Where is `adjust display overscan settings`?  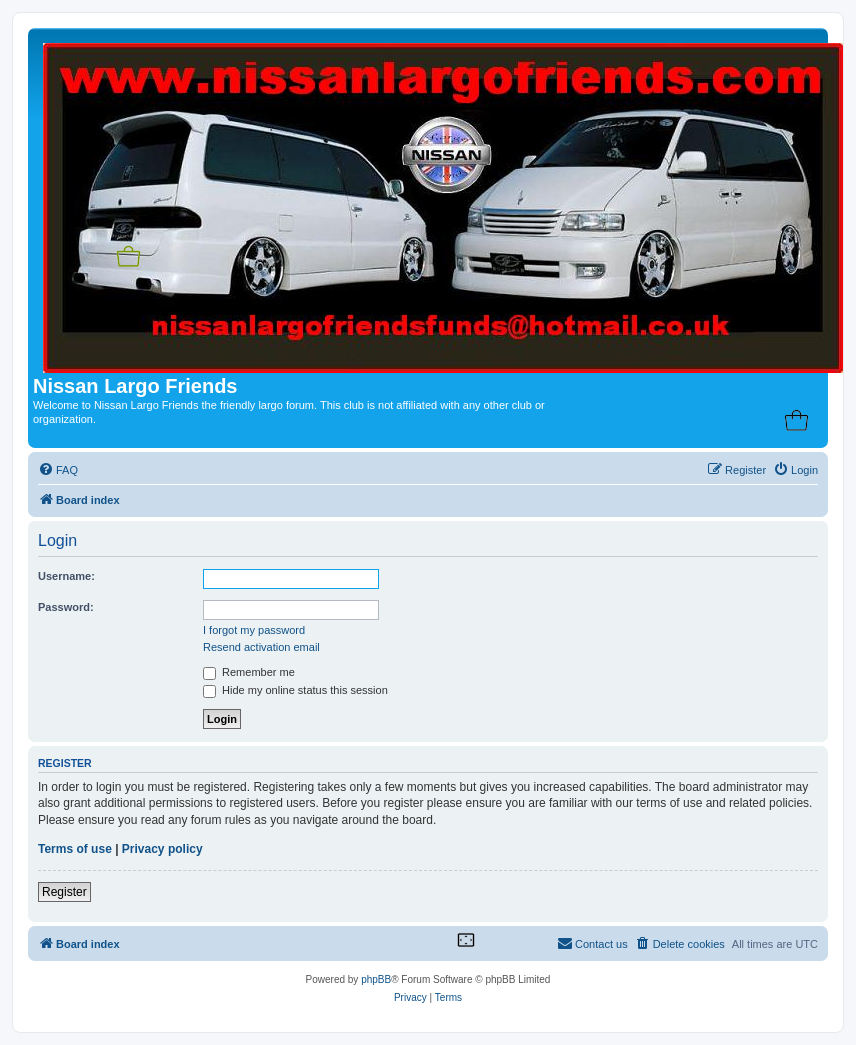
adjust display overscan settings is located at coordinates (466, 940).